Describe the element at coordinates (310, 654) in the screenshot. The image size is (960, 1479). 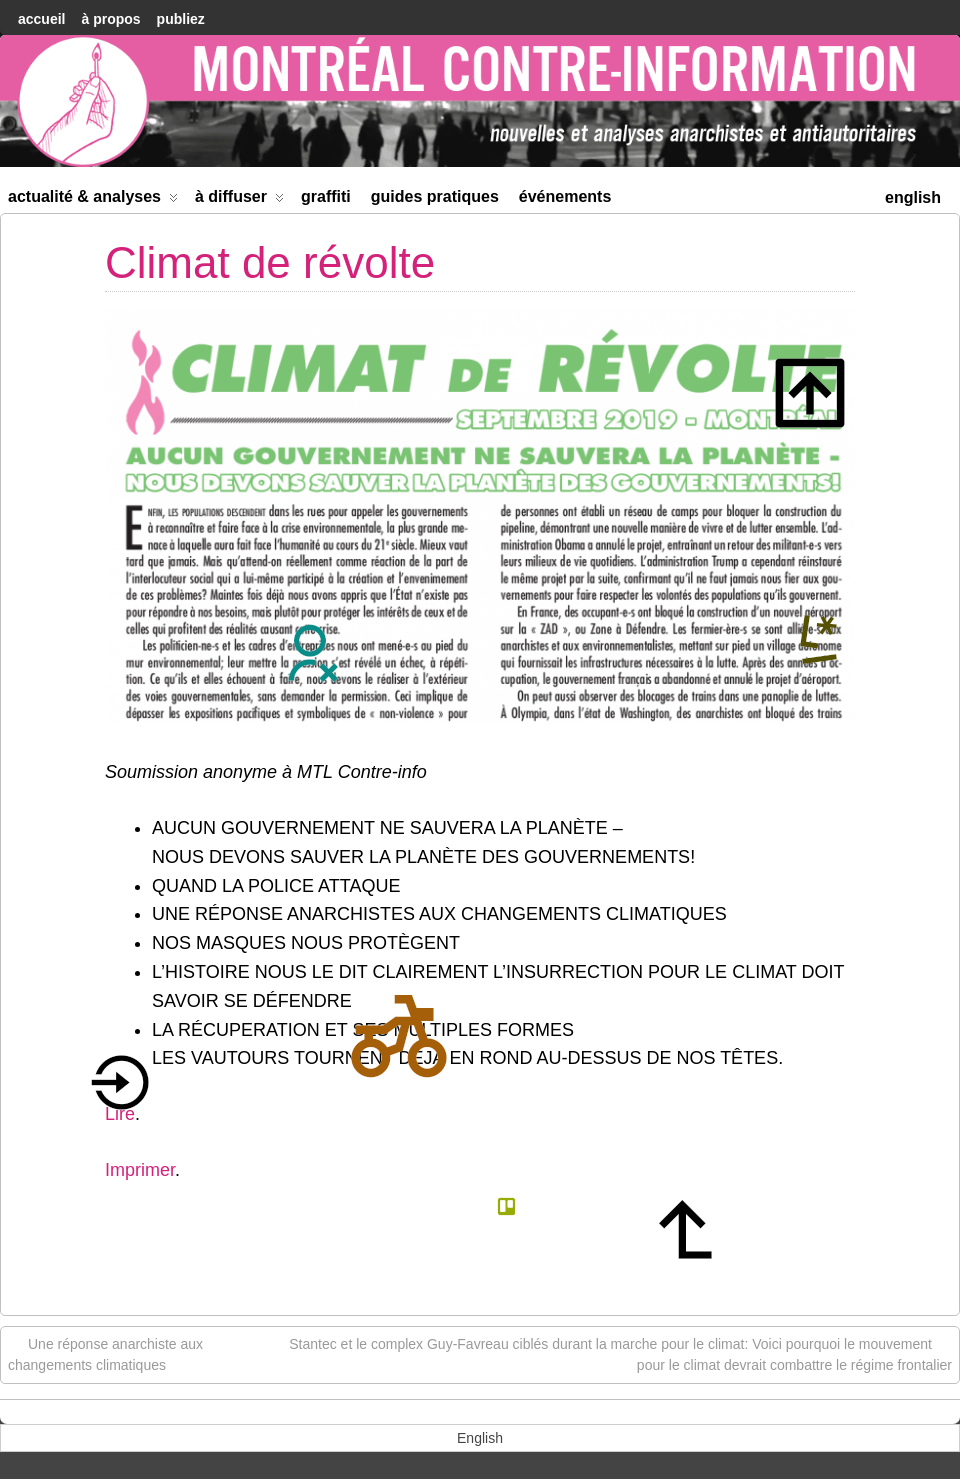
I see `unfollow a user` at that location.